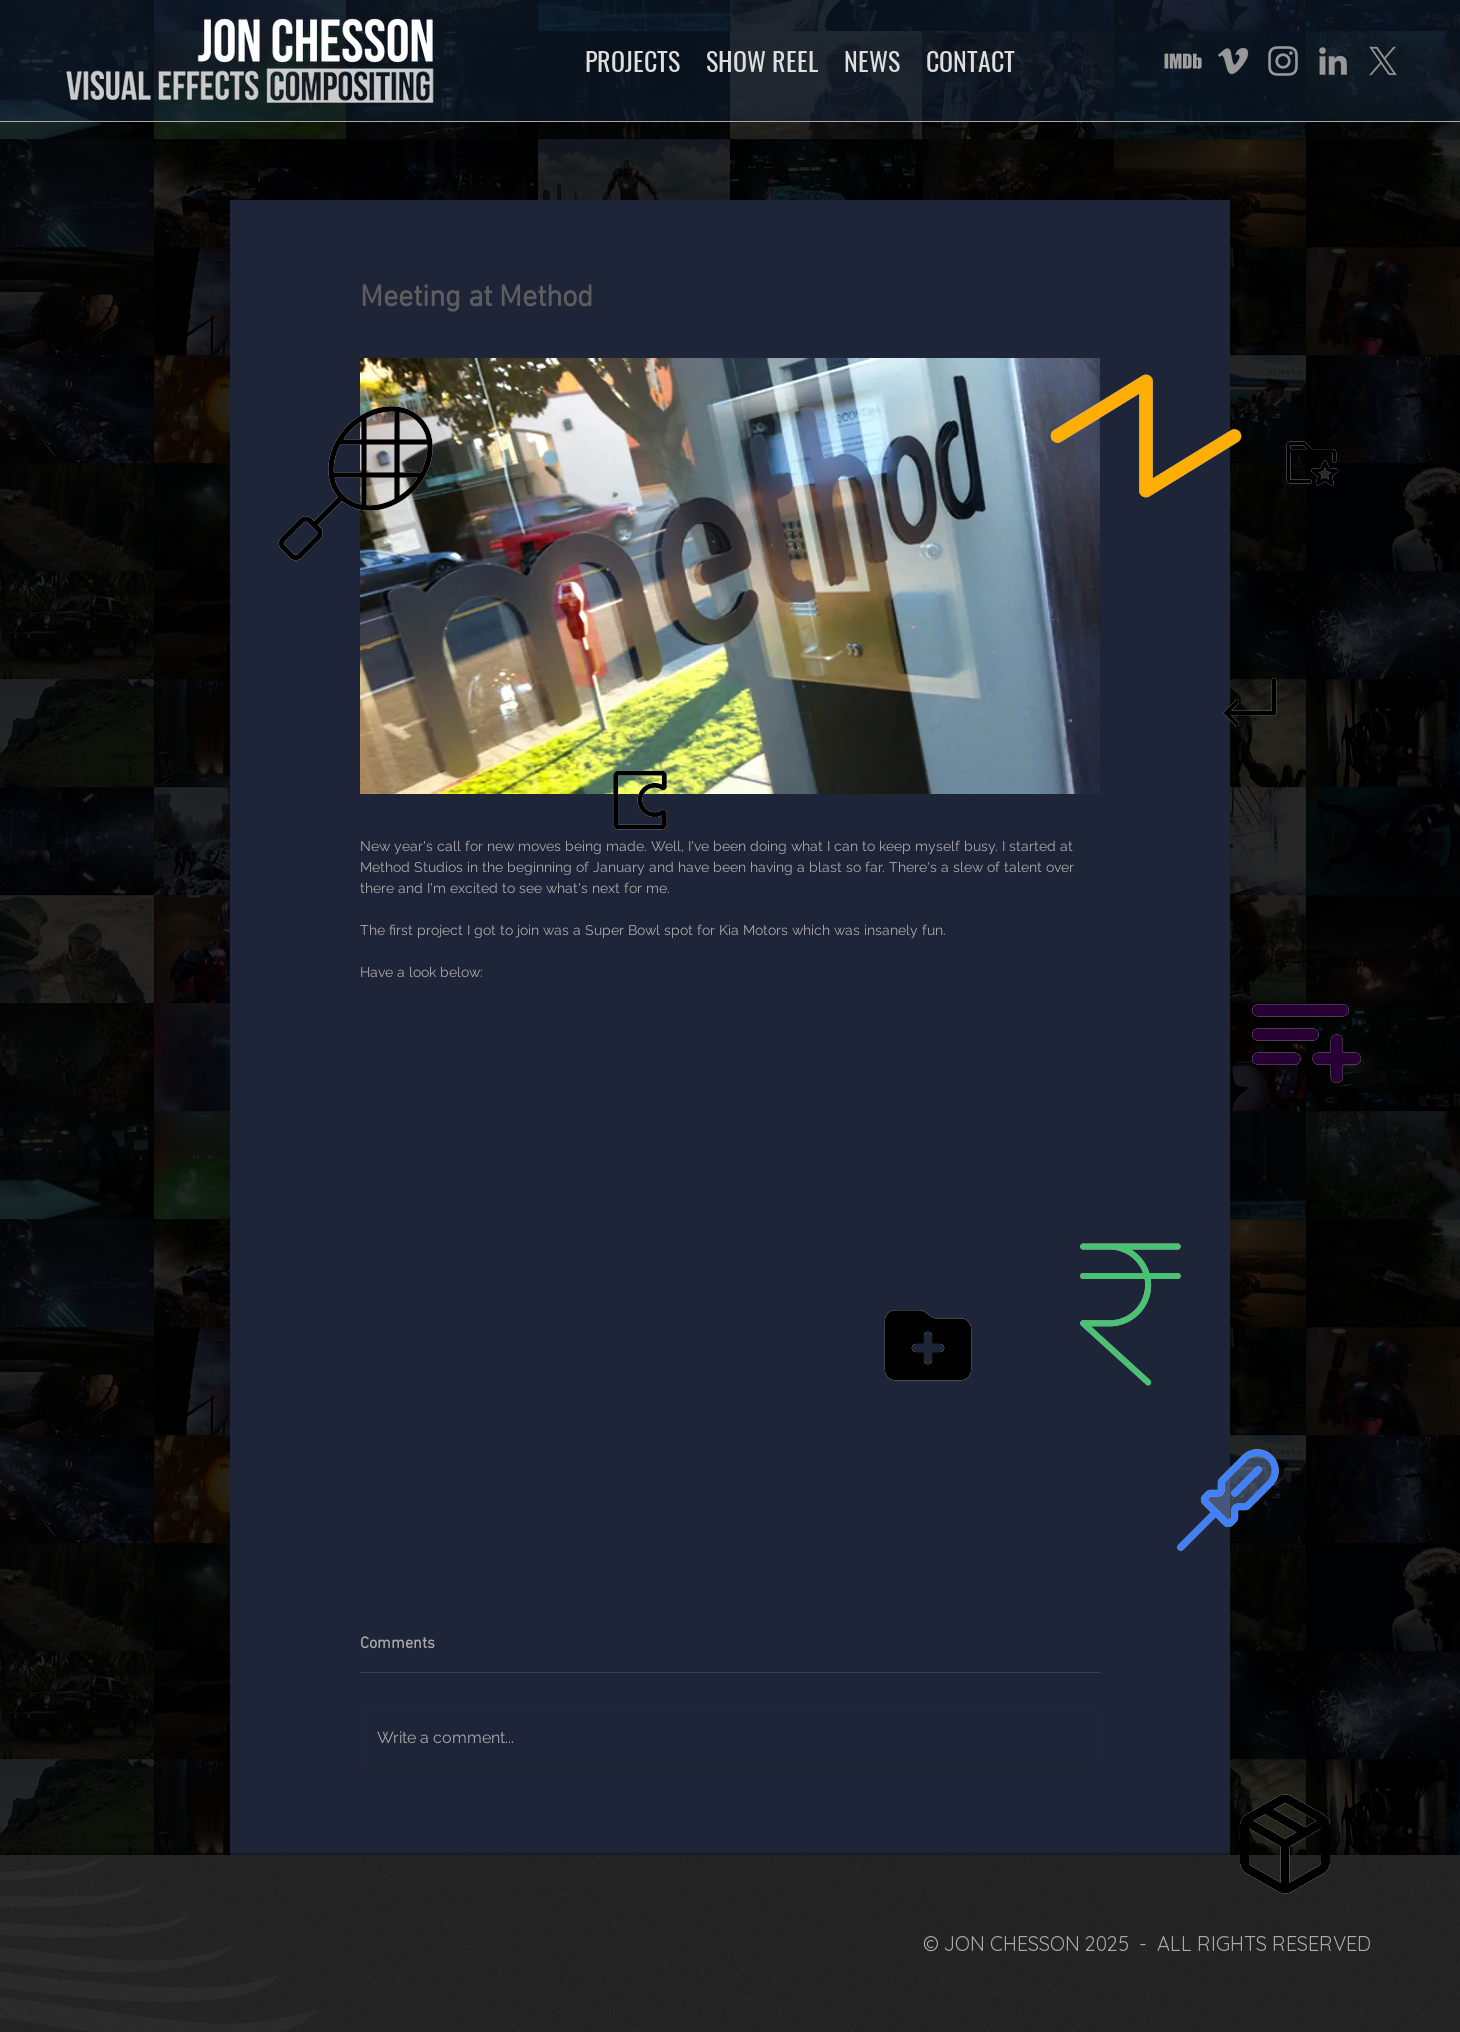 This screenshot has width=1460, height=2032. Describe the element at coordinates (1146, 436) in the screenshot. I see `select sawtooth waveform for audio synthesis` at that location.